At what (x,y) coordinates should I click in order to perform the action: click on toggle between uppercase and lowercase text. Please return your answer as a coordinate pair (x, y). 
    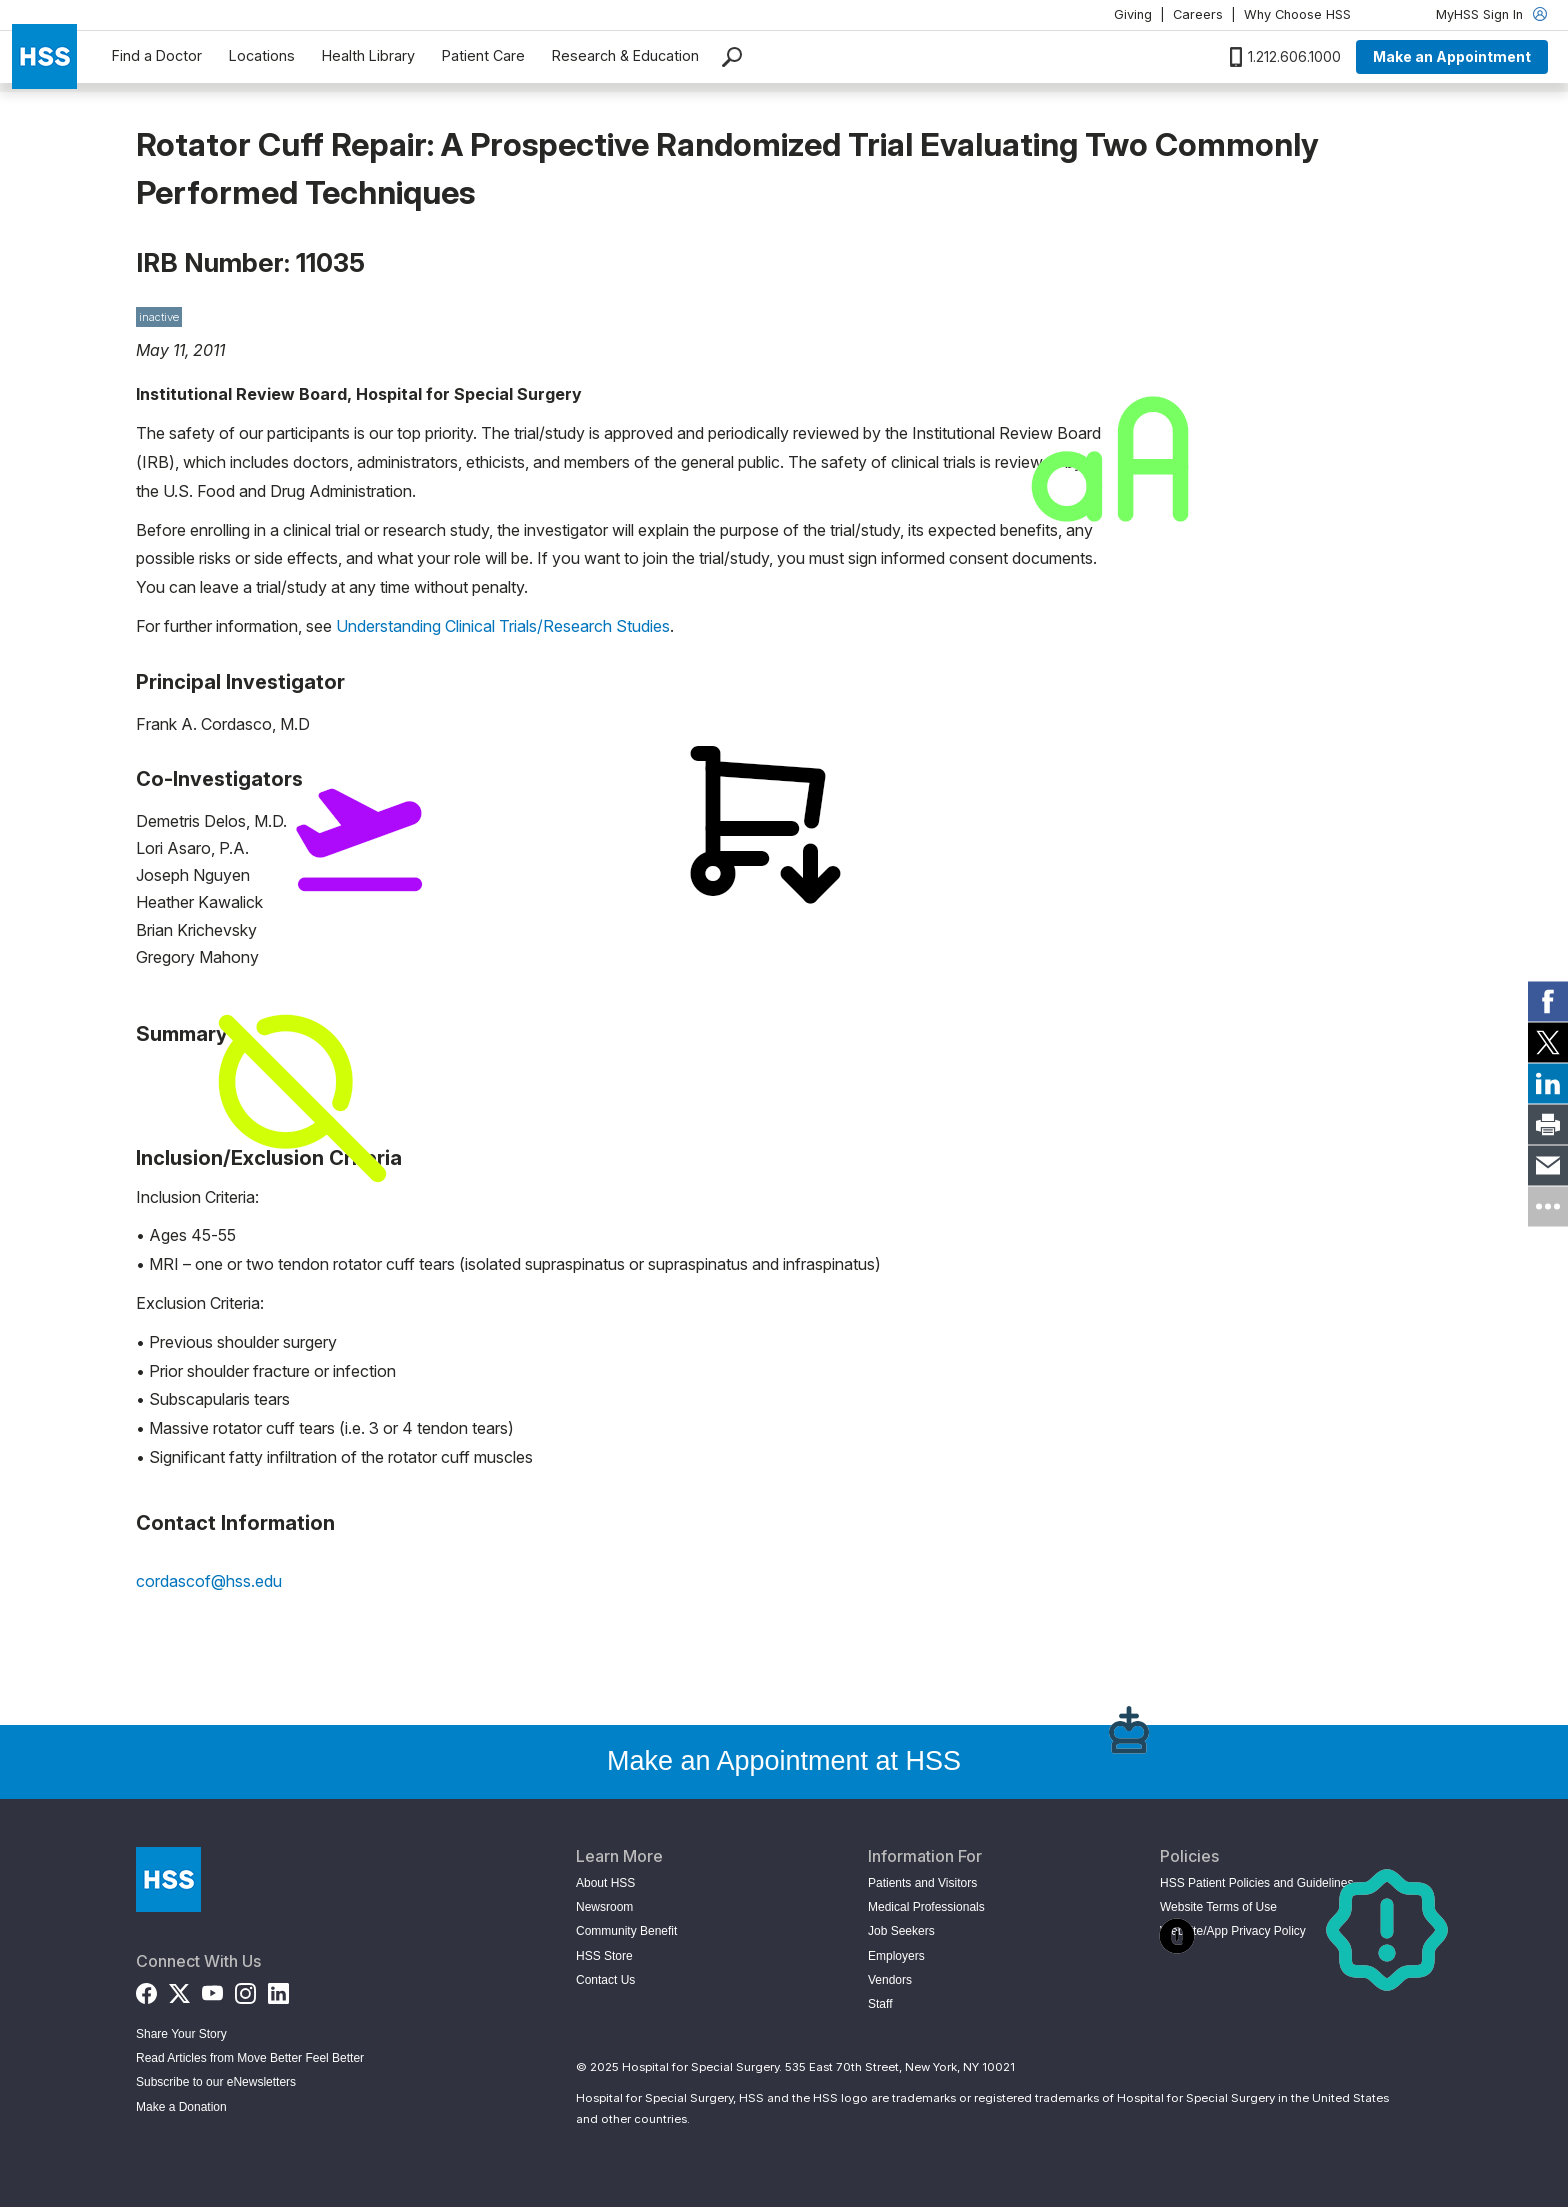
    Looking at the image, I should click on (1110, 459).